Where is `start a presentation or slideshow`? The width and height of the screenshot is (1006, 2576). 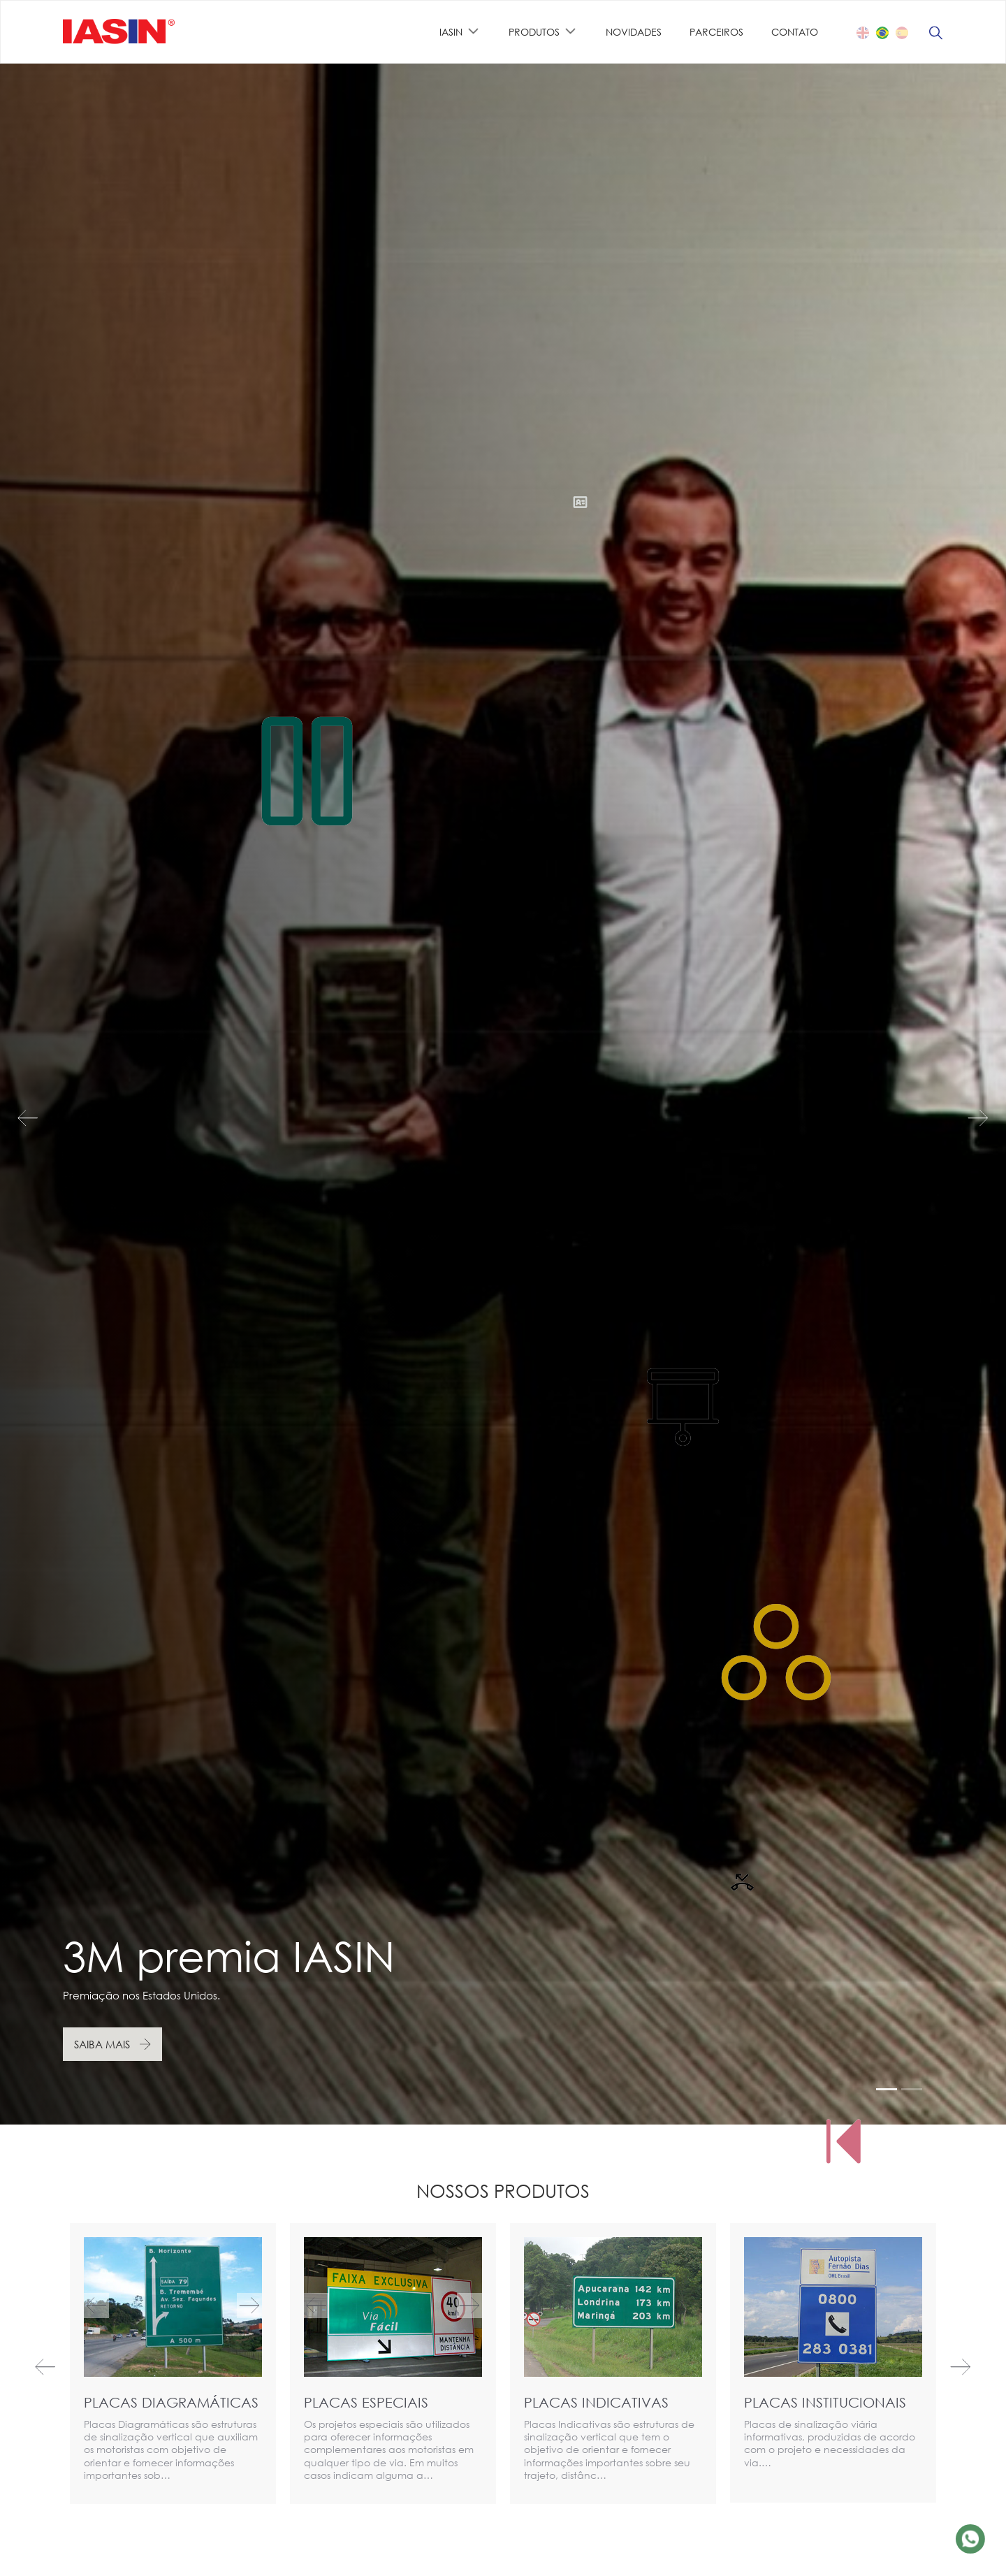 start a presentation or slideshow is located at coordinates (683, 1401).